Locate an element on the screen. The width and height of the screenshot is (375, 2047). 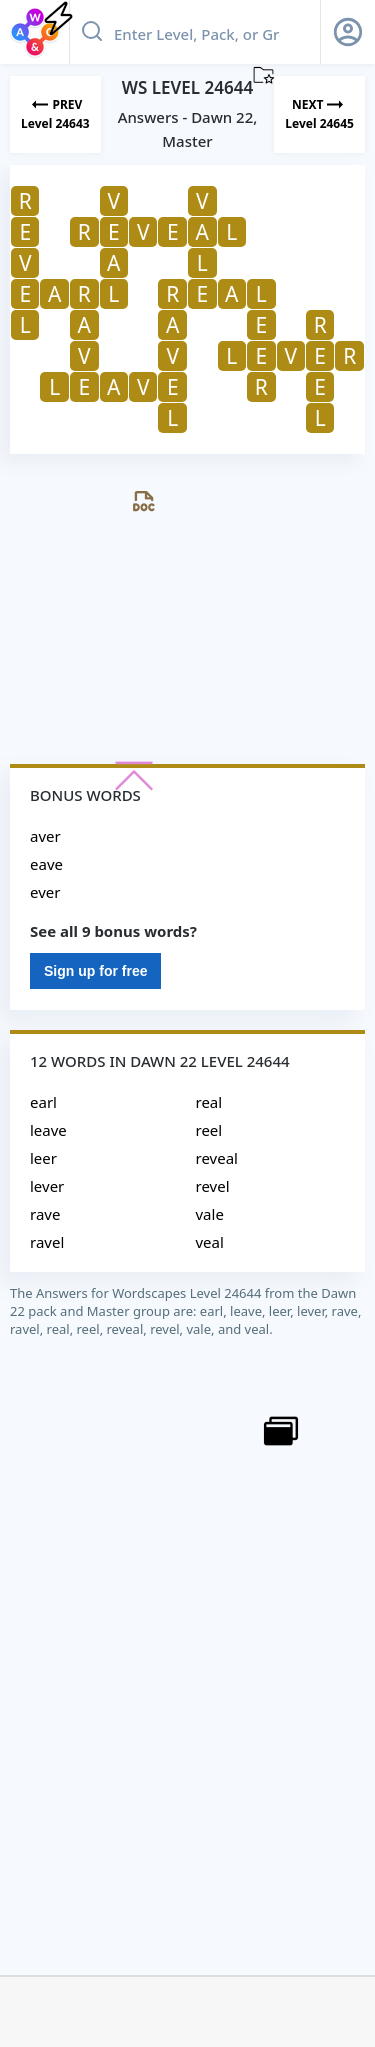
collapse or minimize a section is located at coordinates (134, 775).